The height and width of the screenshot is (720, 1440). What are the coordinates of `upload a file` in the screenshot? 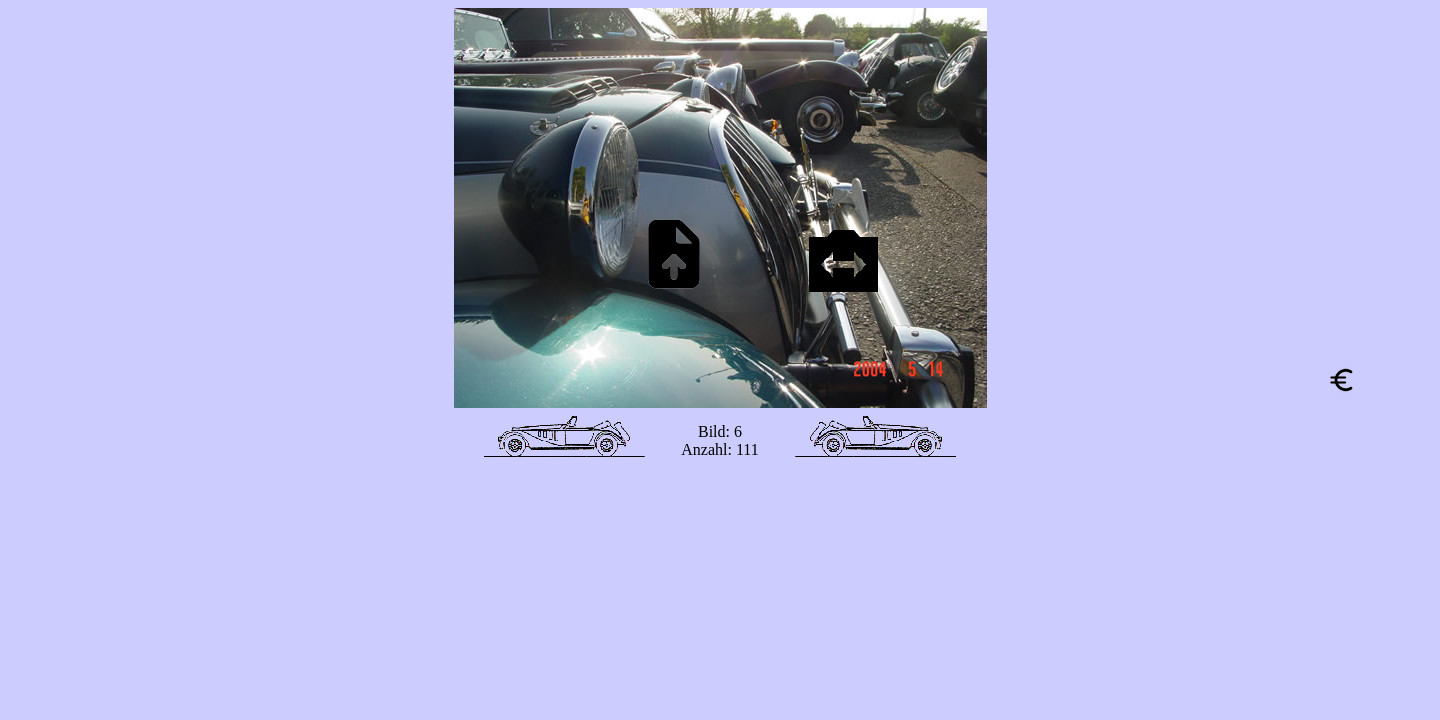 It's located at (674, 254).